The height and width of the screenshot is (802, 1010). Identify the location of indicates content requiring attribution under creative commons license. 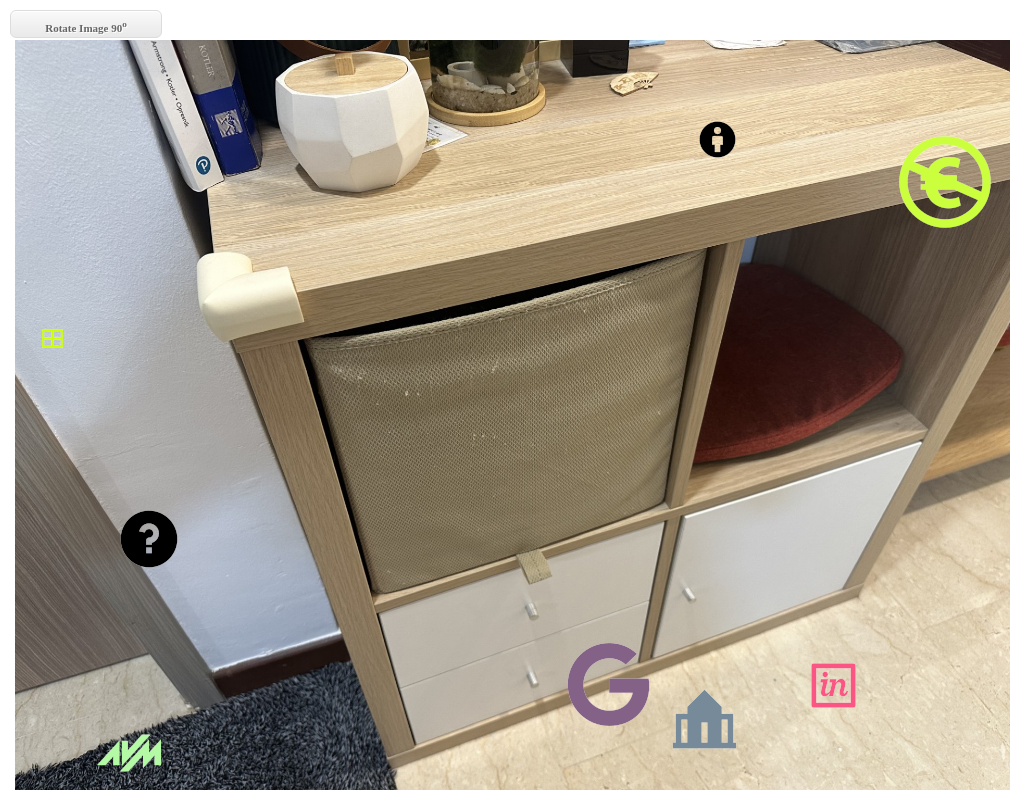
(717, 139).